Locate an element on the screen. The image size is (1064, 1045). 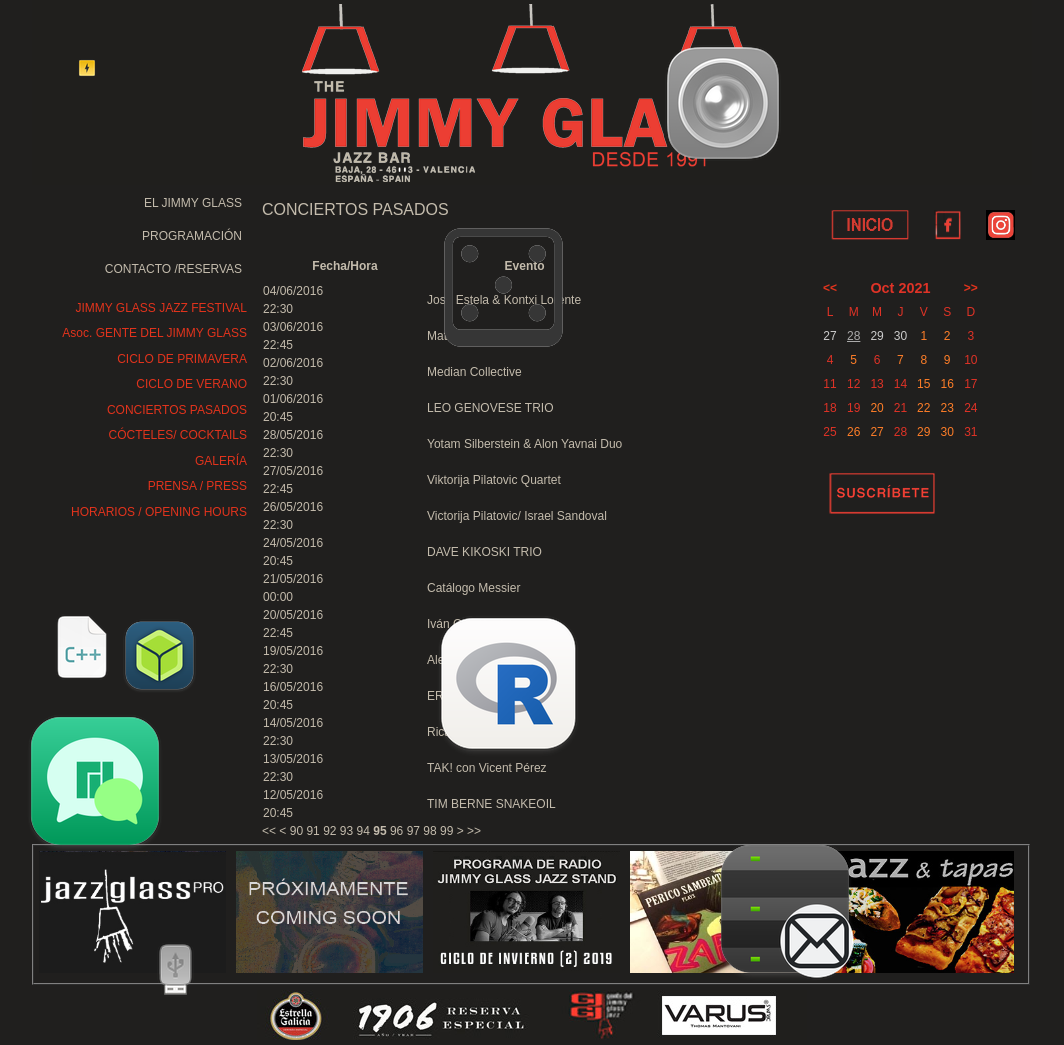
open power management settings is located at coordinates (87, 68).